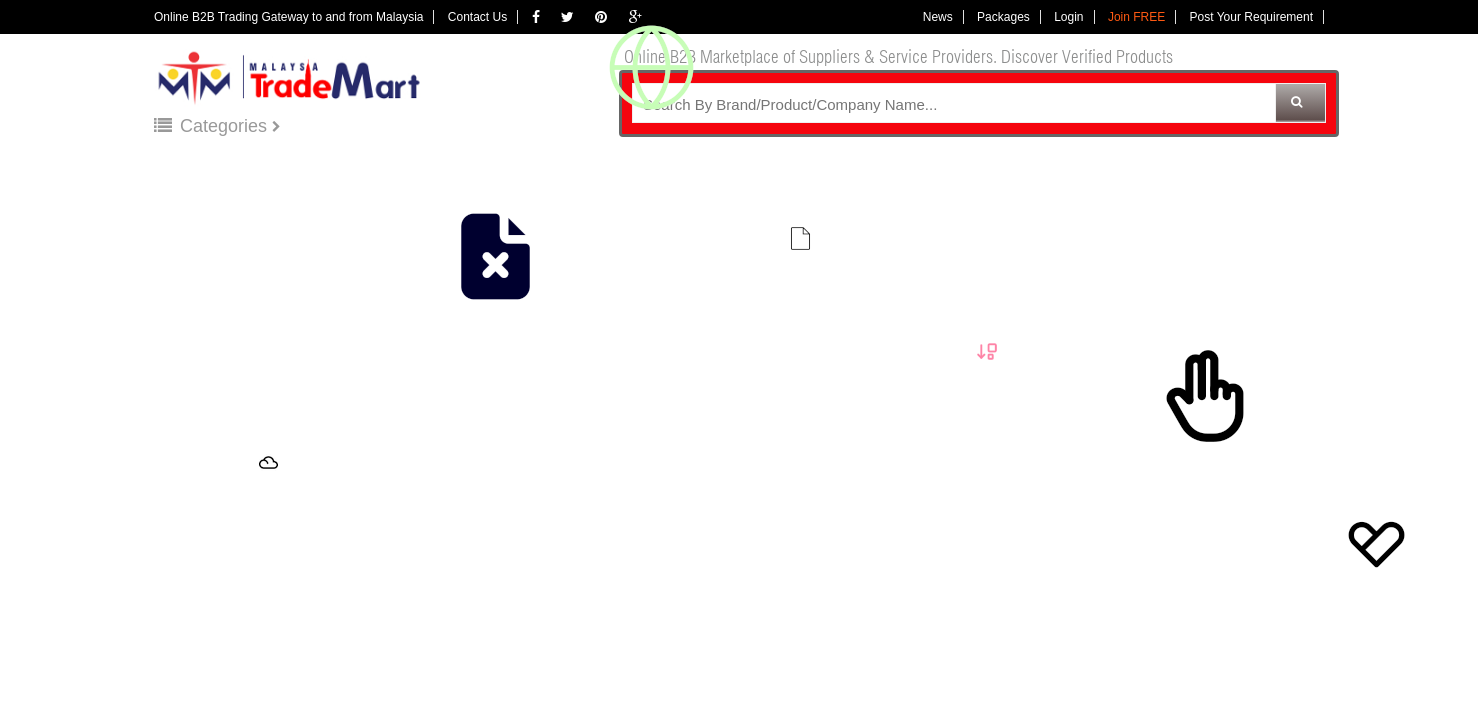 This screenshot has height=720, width=1478. What do you see at coordinates (986, 351) in the screenshot?
I see `sort items from smallest to largest` at bounding box center [986, 351].